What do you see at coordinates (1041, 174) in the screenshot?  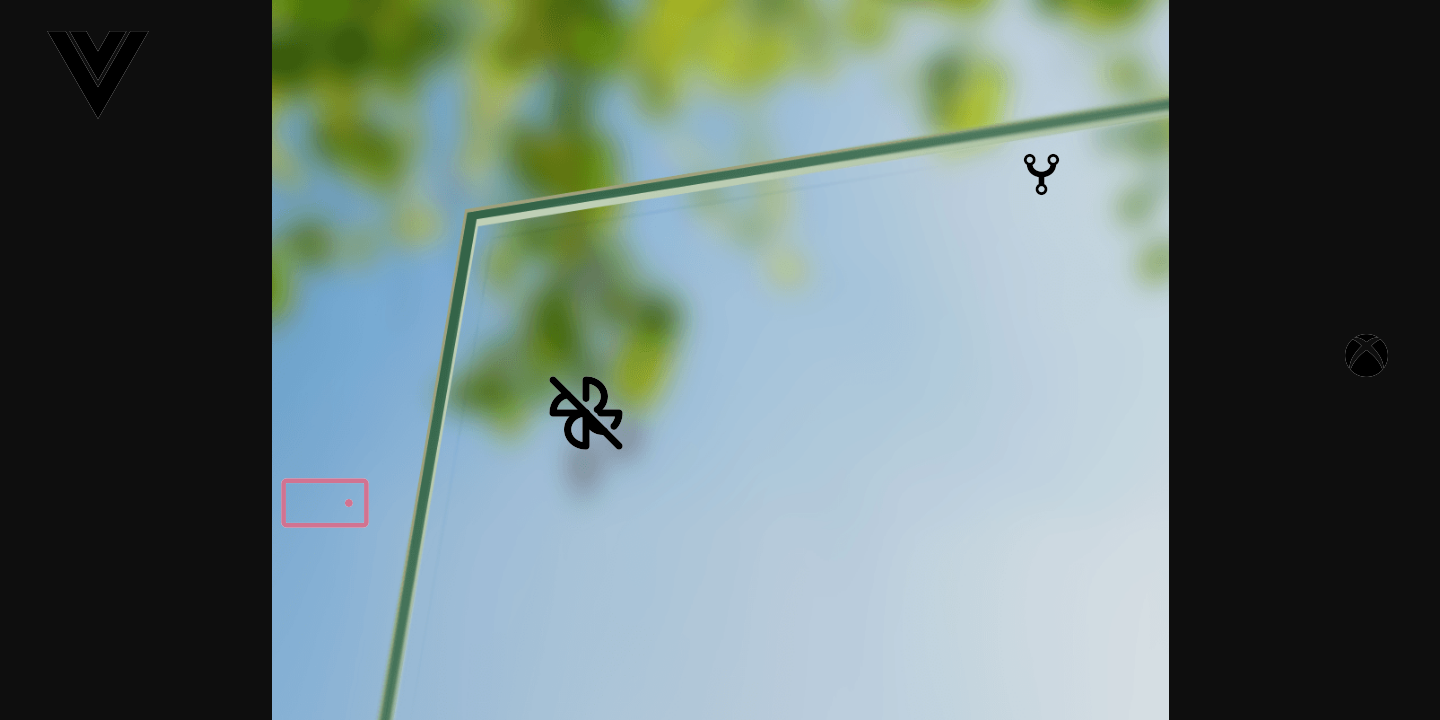 I see `view git branch network or commit history` at bounding box center [1041, 174].